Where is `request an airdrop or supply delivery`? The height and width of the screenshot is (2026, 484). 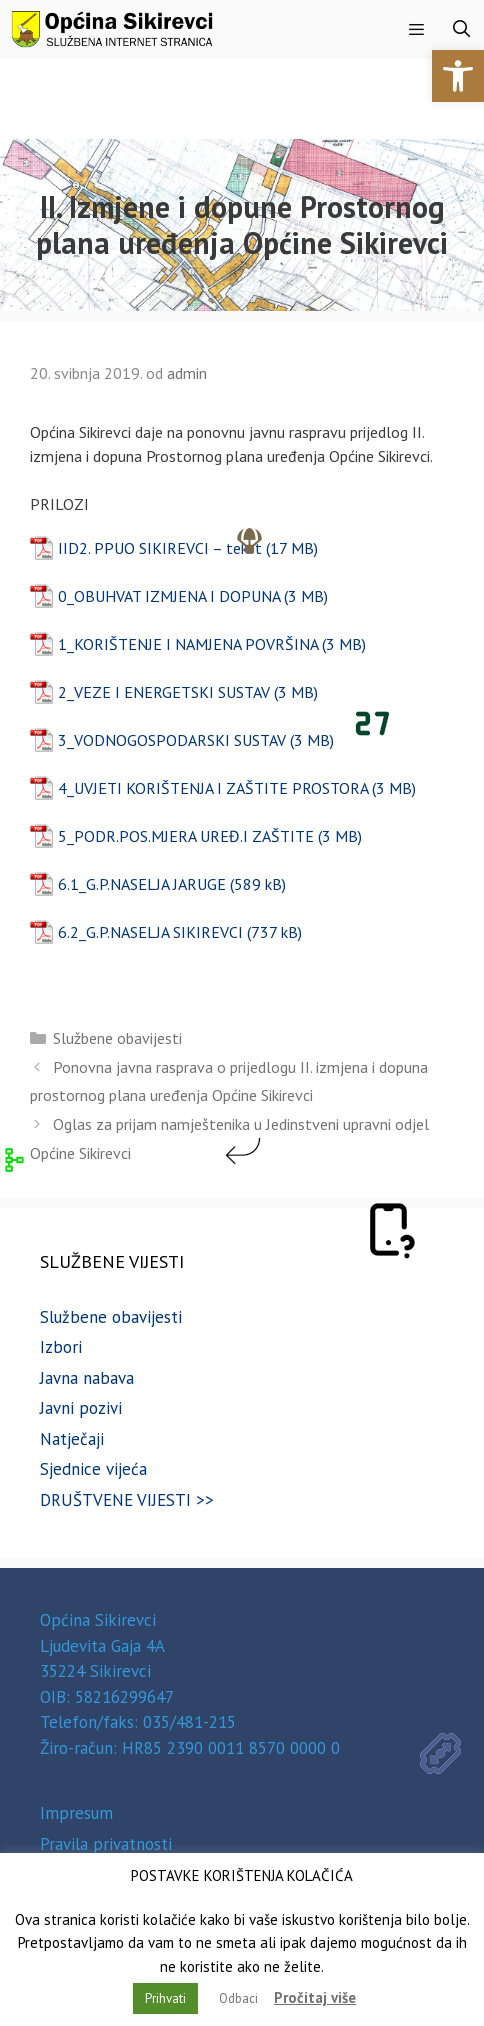 request an airdrop or supply delivery is located at coordinates (249, 541).